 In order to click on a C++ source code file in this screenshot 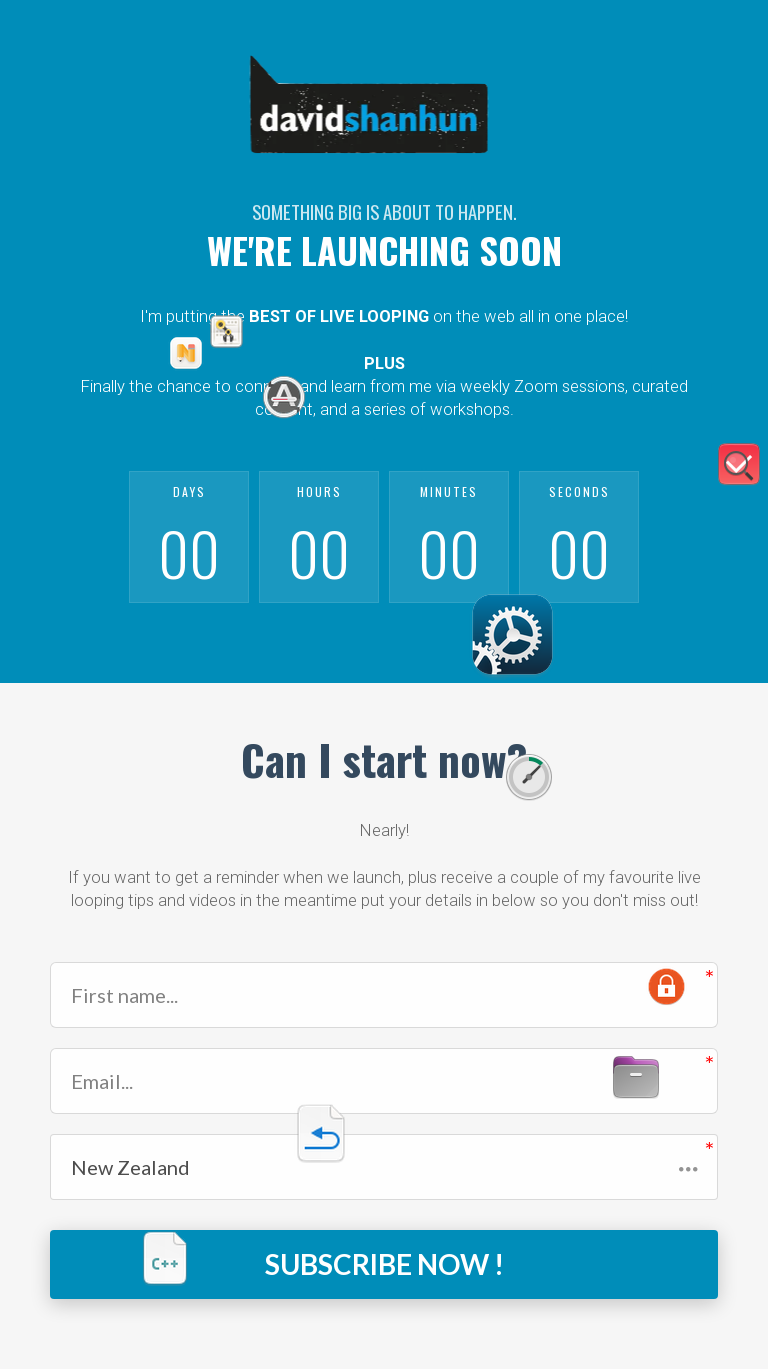, I will do `click(165, 1258)`.